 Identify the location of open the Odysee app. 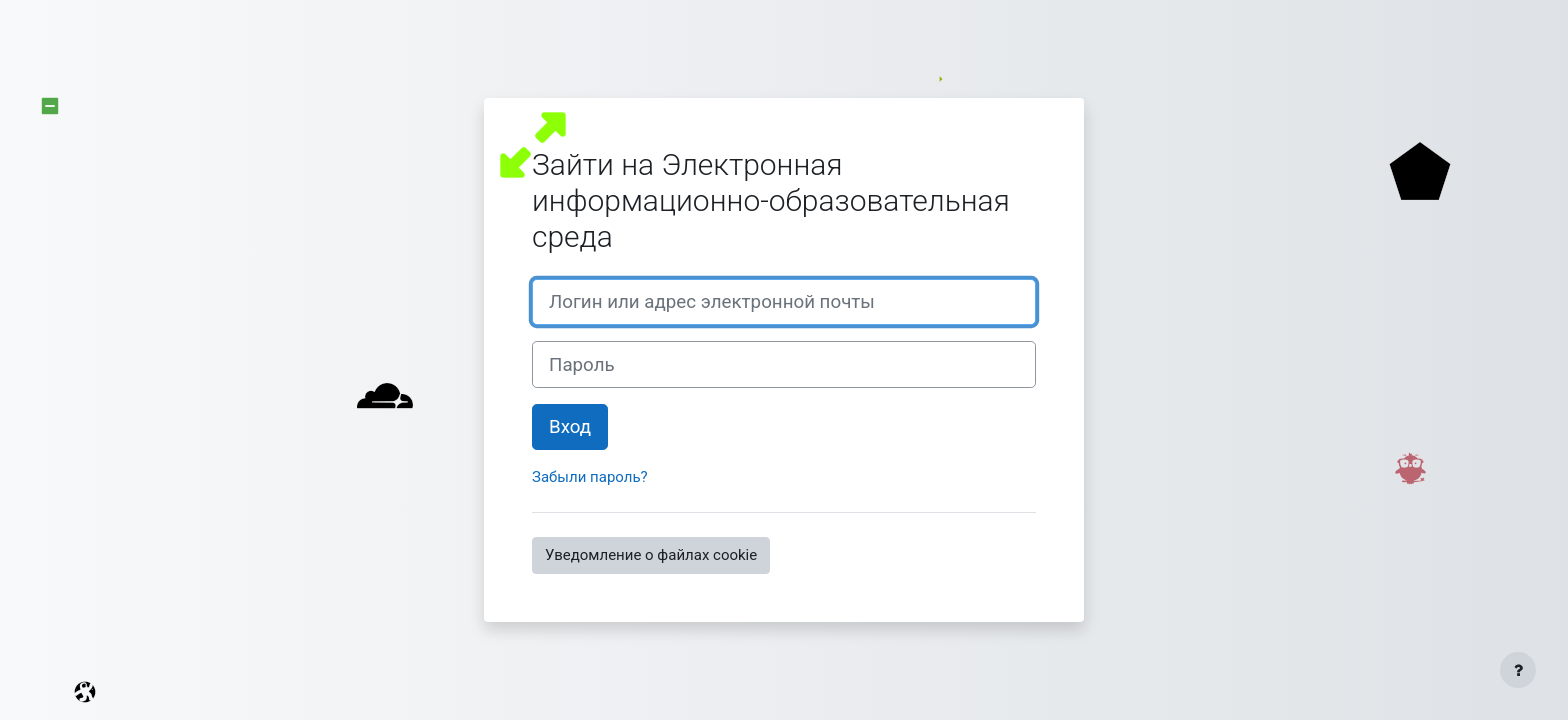
(85, 692).